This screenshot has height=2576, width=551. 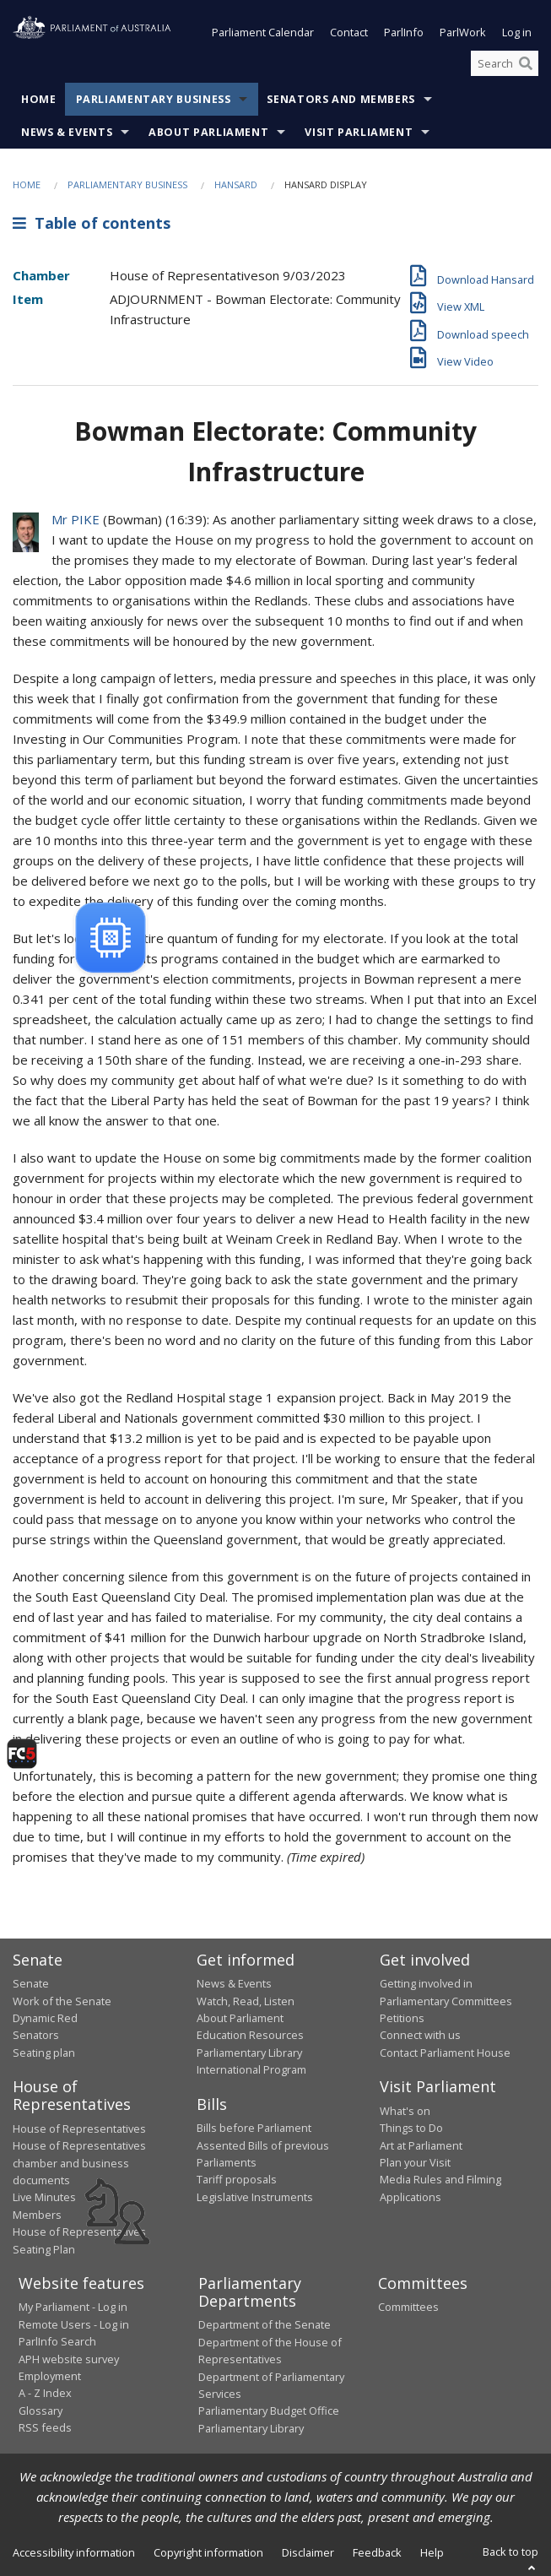 What do you see at coordinates (22, 1754) in the screenshot?
I see `launch far cry 5 game` at bounding box center [22, 1754].